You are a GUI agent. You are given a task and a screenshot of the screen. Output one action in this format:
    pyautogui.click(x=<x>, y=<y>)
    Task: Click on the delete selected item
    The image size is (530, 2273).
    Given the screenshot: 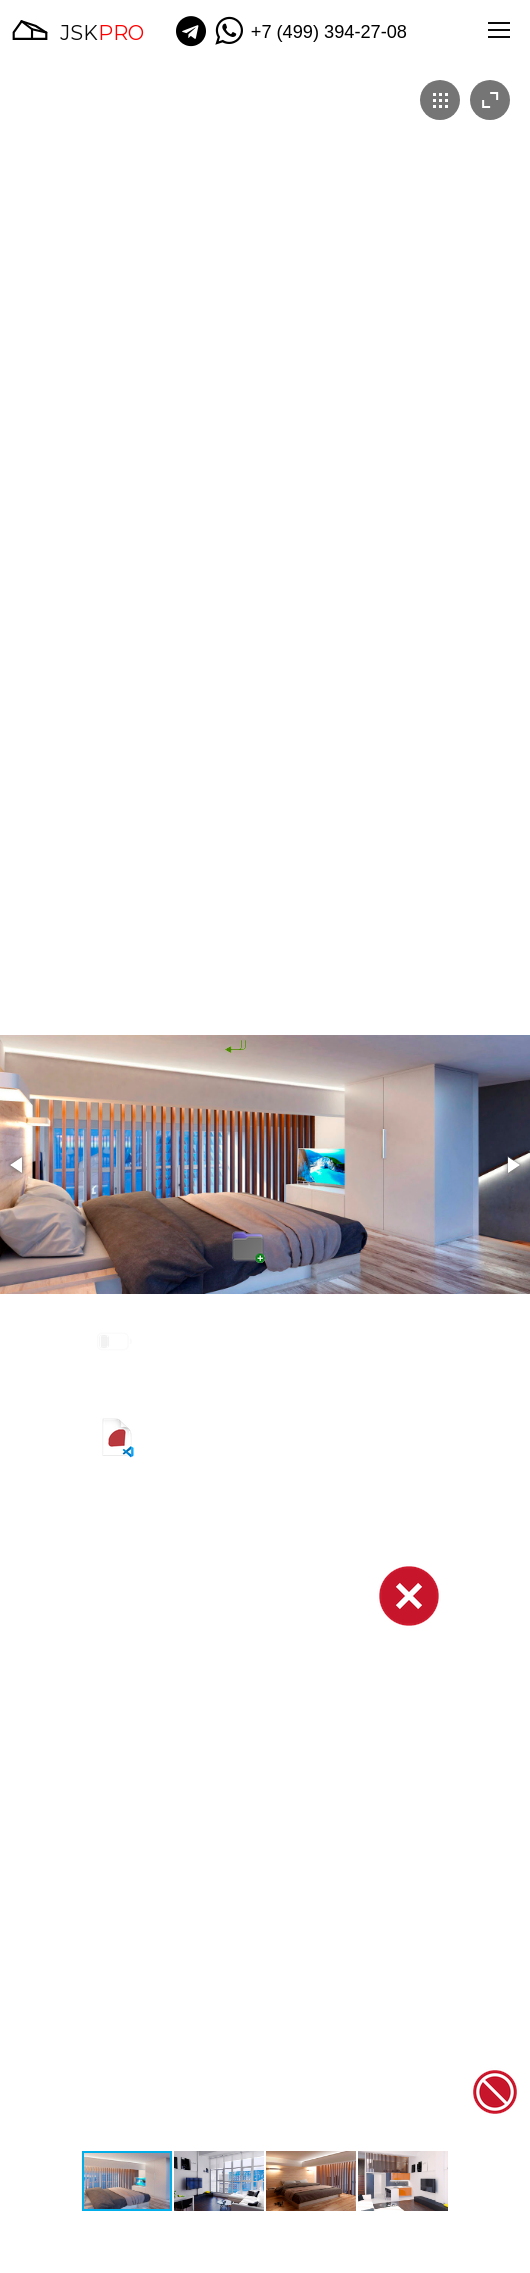 What is the action you would take?
    pyautogui.click(x=495, y=2092)
    